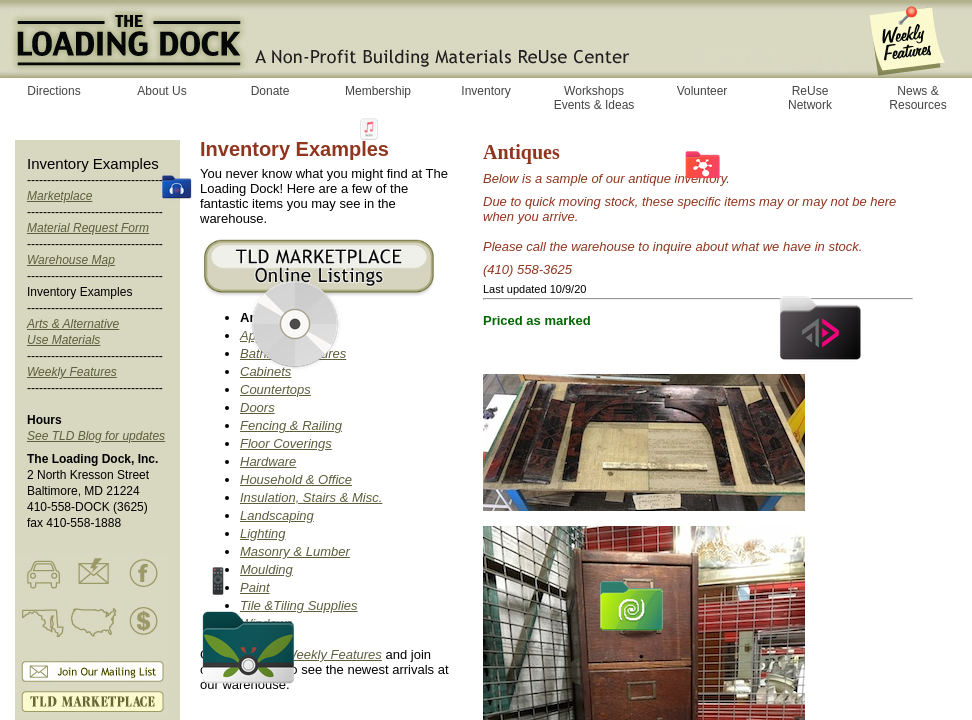 The height and width of the screenshot is (720, 972). I want to click on folder containing ActivityPub or federated social media content, so click(820, 330).